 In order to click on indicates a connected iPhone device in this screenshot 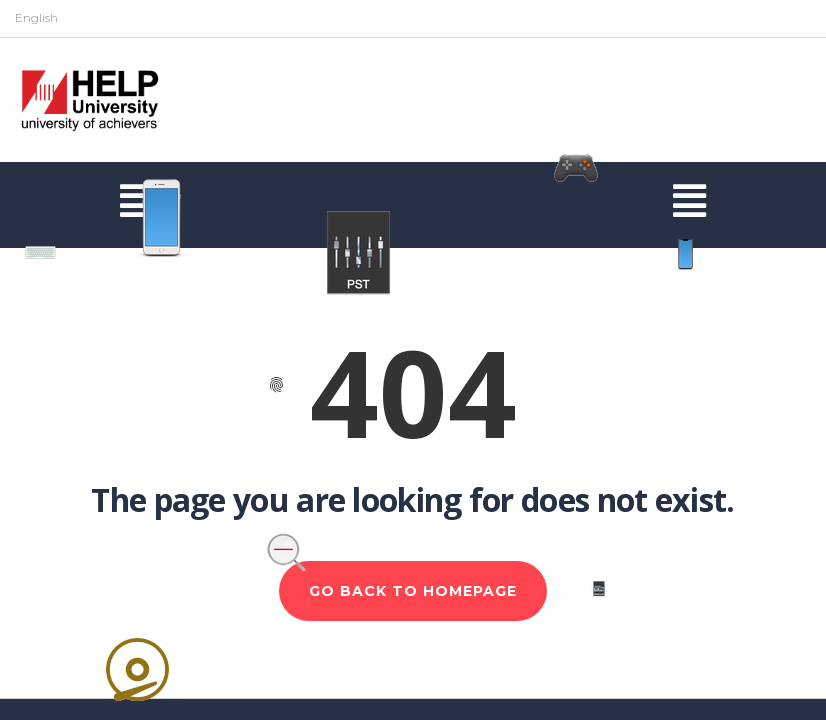, I will do `click(161, 218)`.